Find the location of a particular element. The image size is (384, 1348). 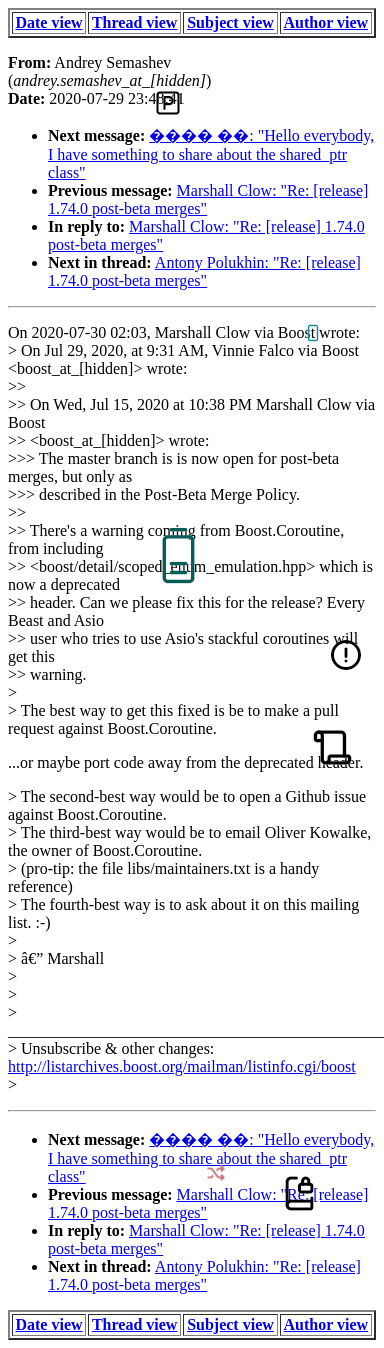

find nearby parking locations is located at coordinates (168, 103).